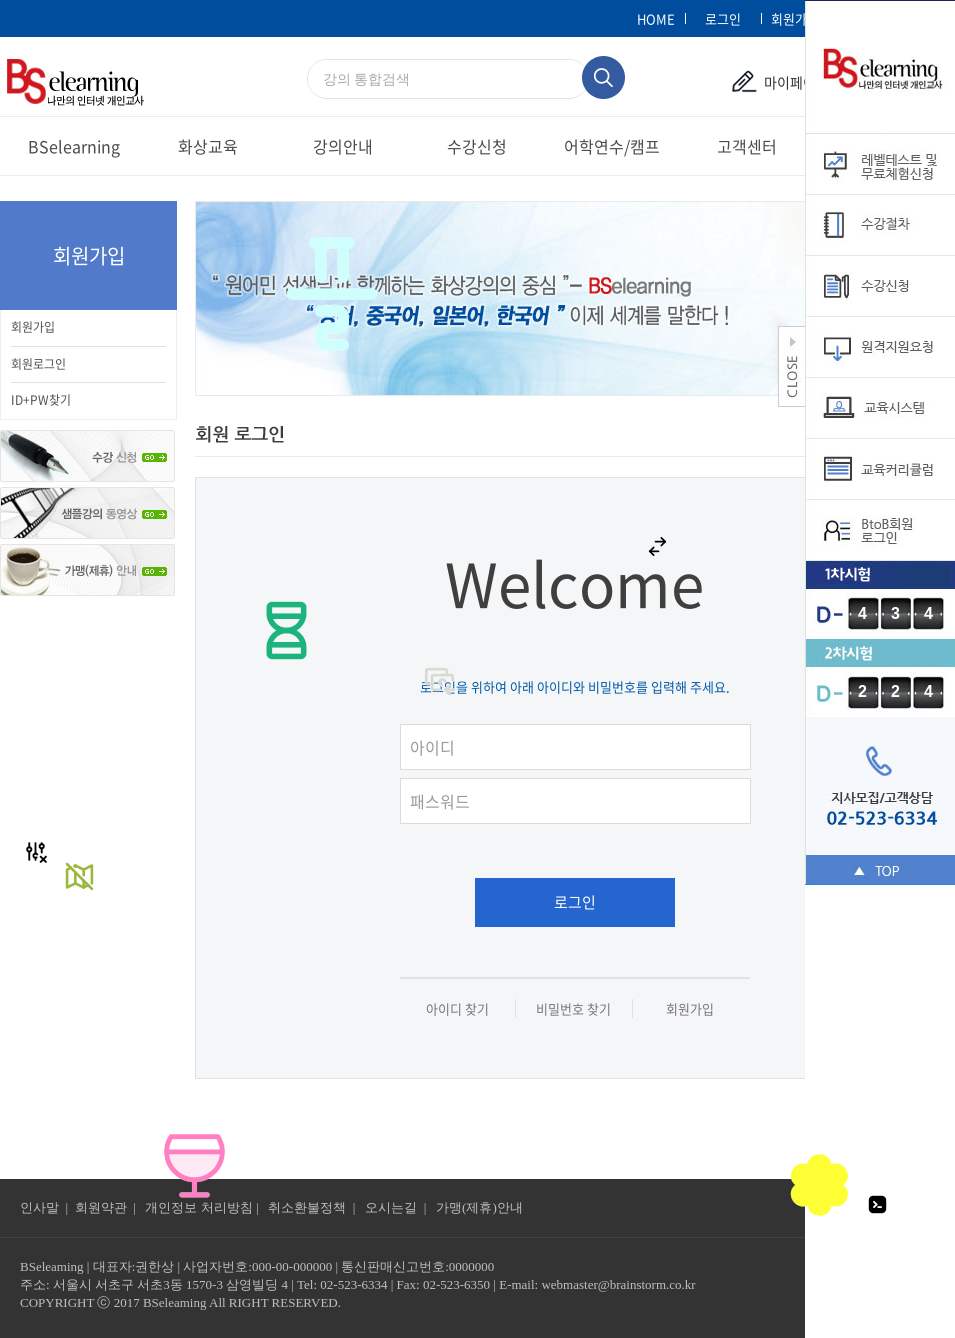 This screenshot has width=955, height=1338. I want to click on clear all filter settings, so click(35, 851).